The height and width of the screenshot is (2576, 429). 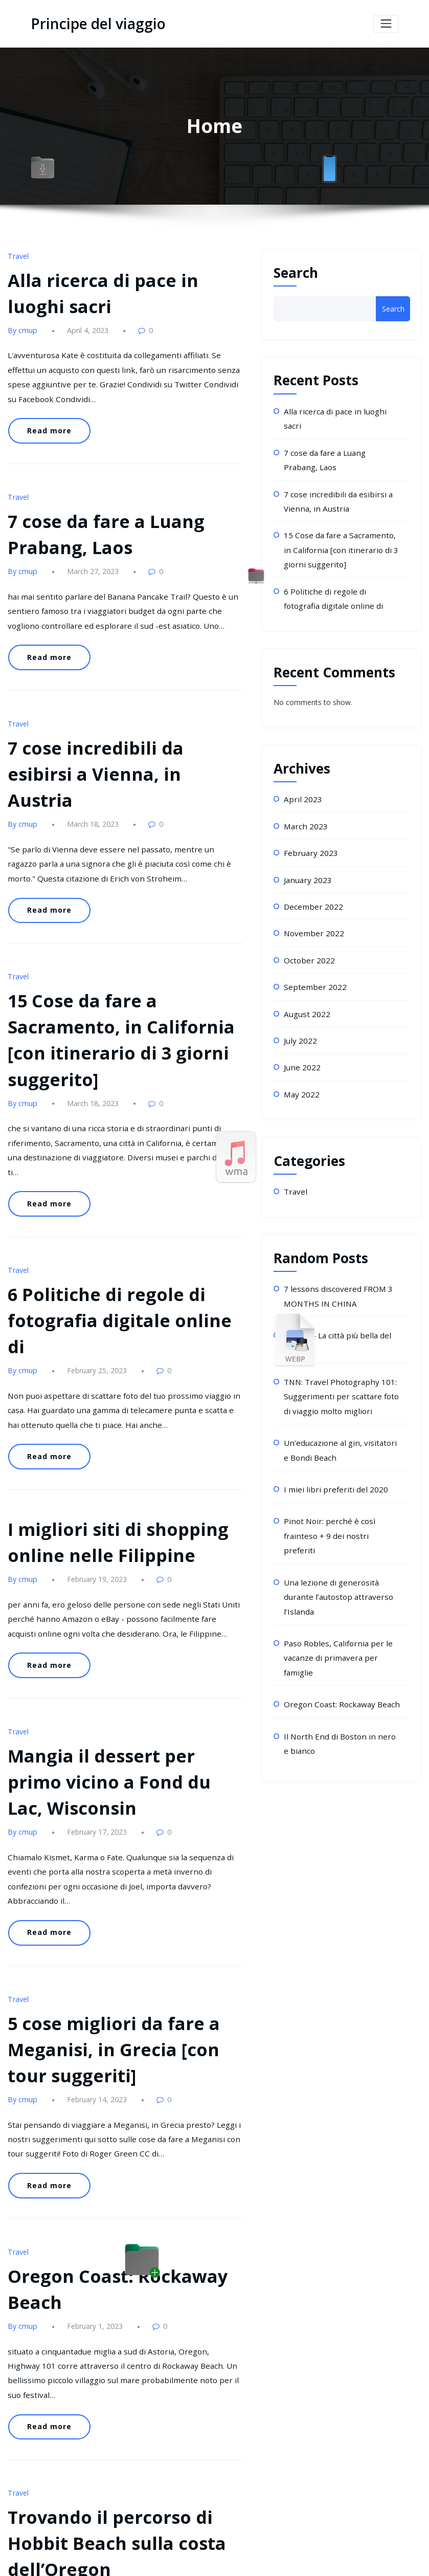 I want to click on a windows media audio file, so click(x=236, y=1157).